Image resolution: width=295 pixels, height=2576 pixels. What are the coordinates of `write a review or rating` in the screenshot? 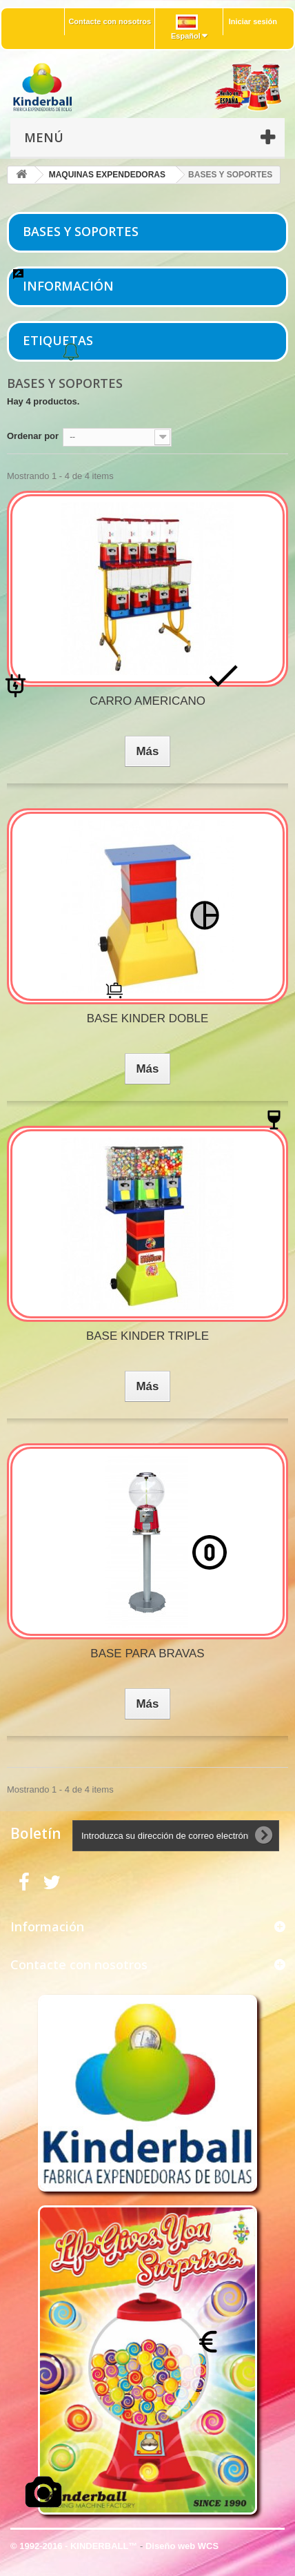 It's located at (18, 274).